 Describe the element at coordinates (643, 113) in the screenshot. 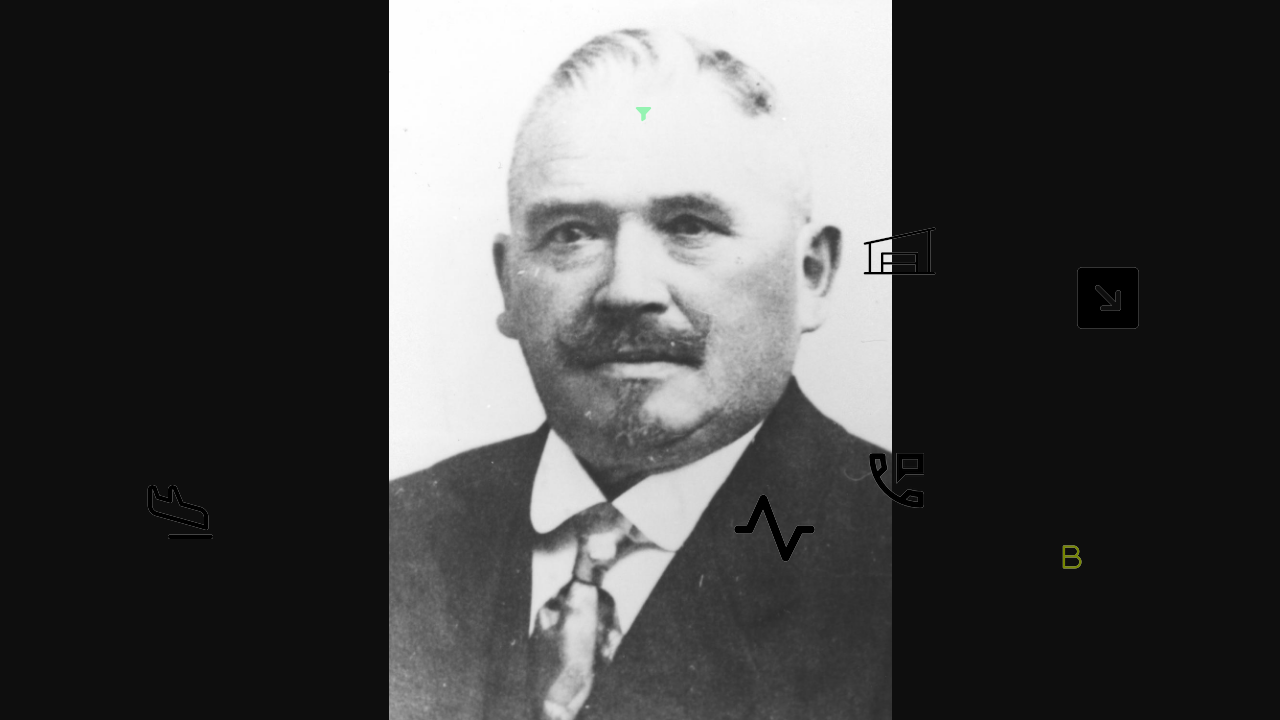

I see `filter or sort content` at that location.